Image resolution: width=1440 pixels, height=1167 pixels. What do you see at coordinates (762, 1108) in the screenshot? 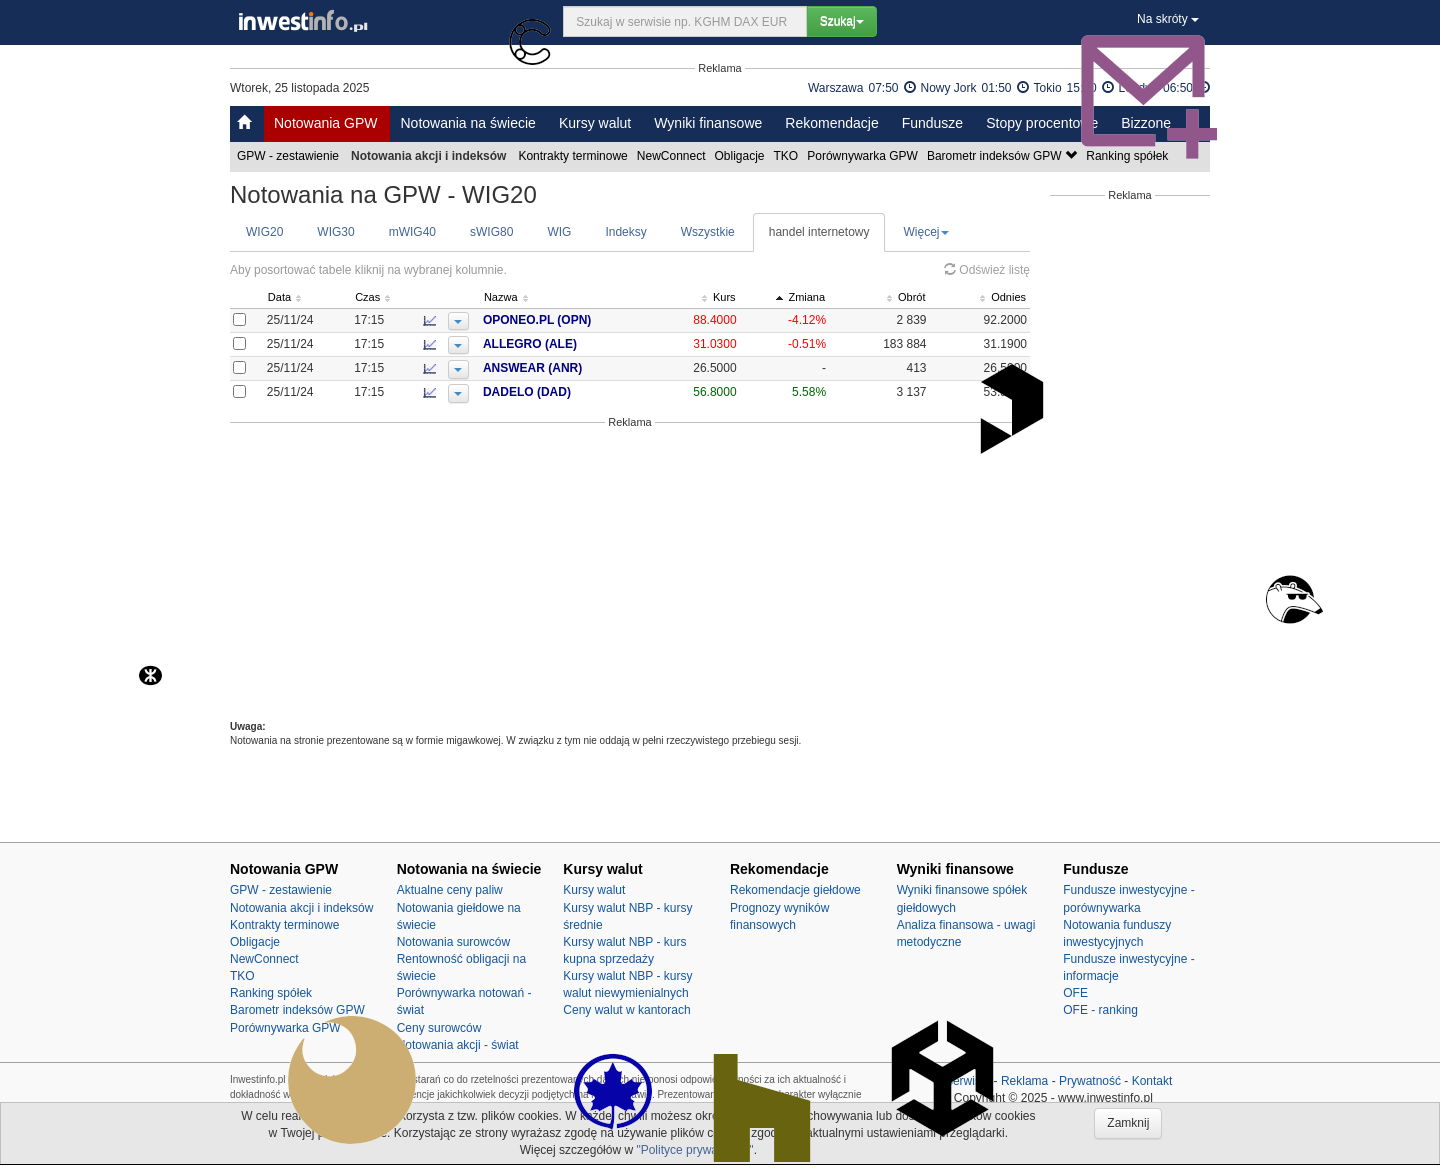
I see `open the houzz app for home design and renovation` at bounding box center [762, 1108].